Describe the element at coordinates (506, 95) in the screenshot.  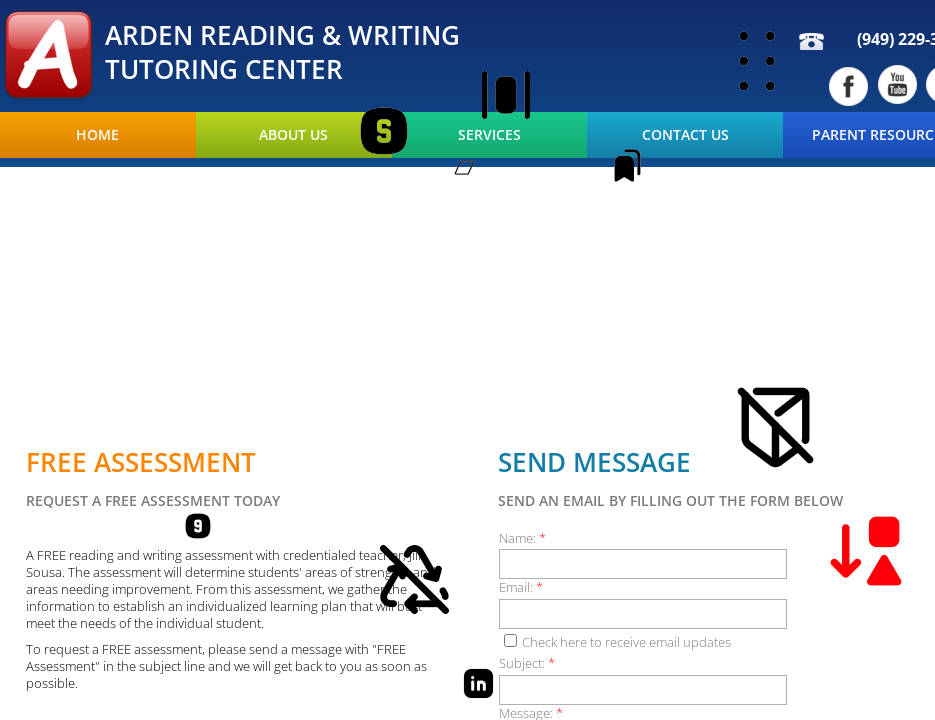
I see `distribute layers vertically with equal spacing` at that location.